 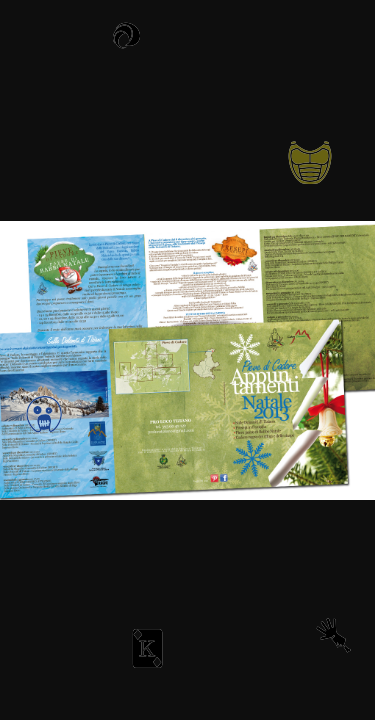 I want to click on indicates a defeated enemy or combat event in a game, so click(x=333, y=635).